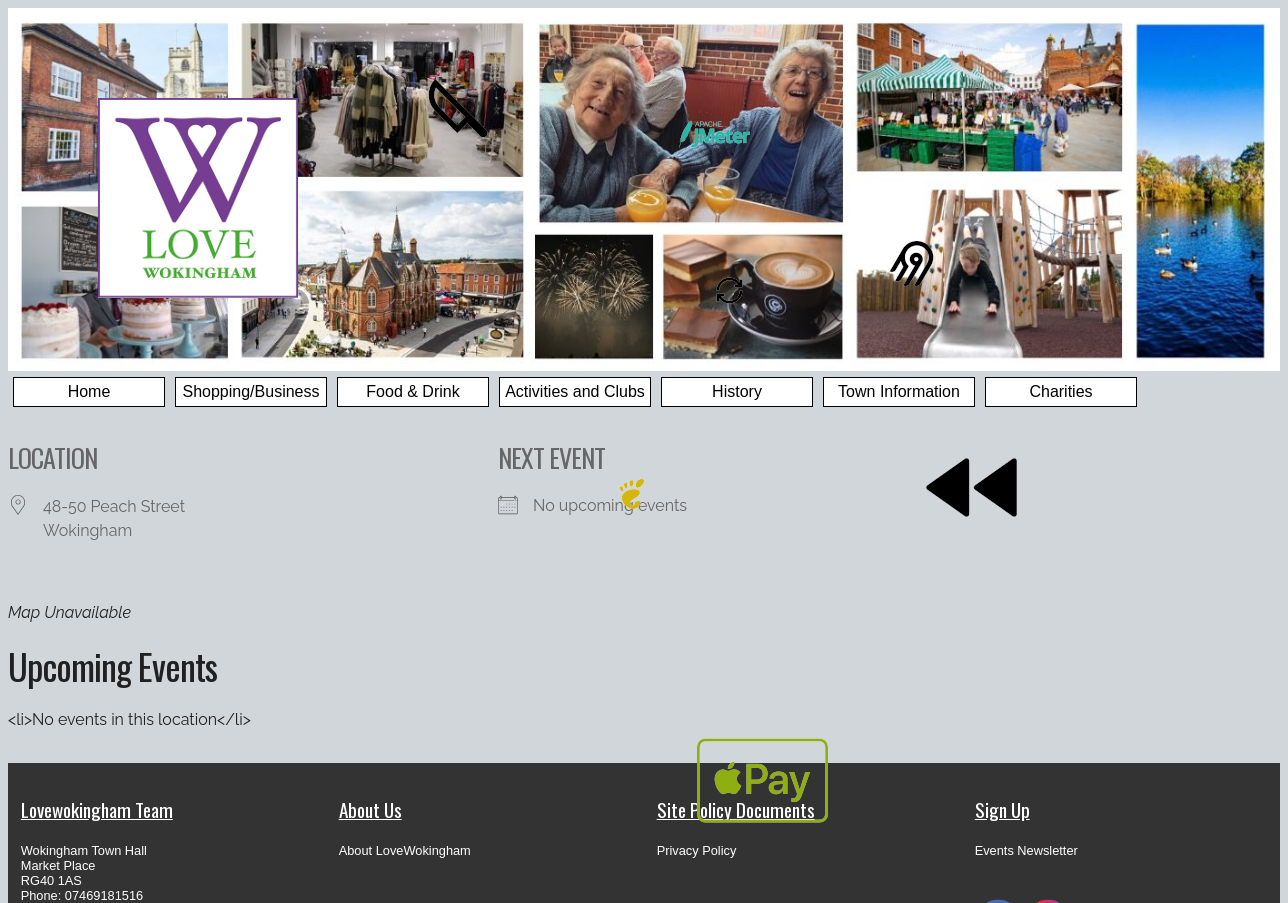 The image size is (1288, 903). Describe the element at coordinates (729, 290) in the screenshot. I see `repeat or loop content continuously` at that location.